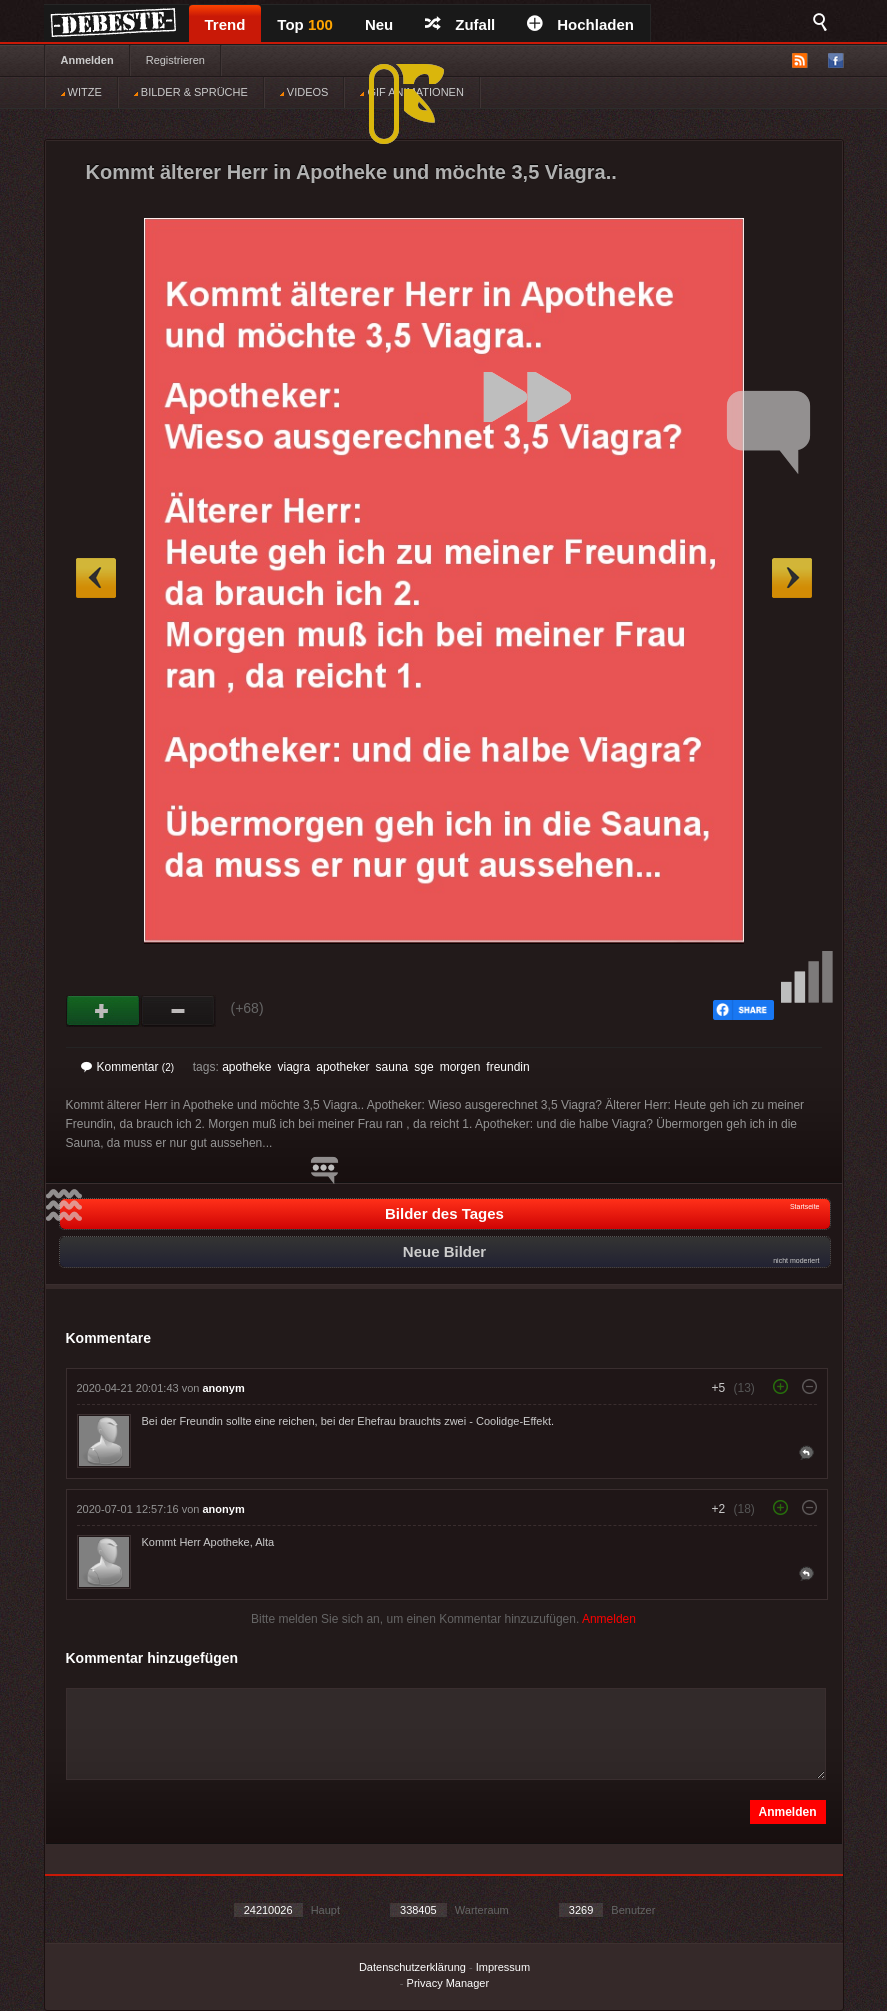 The width and height of the screenshot is (887, 2011). What do you see at coordinates (808, 978) in the screenshot?
I see `indicates moderate cellular signal strength` at bounding box center [808, 978].